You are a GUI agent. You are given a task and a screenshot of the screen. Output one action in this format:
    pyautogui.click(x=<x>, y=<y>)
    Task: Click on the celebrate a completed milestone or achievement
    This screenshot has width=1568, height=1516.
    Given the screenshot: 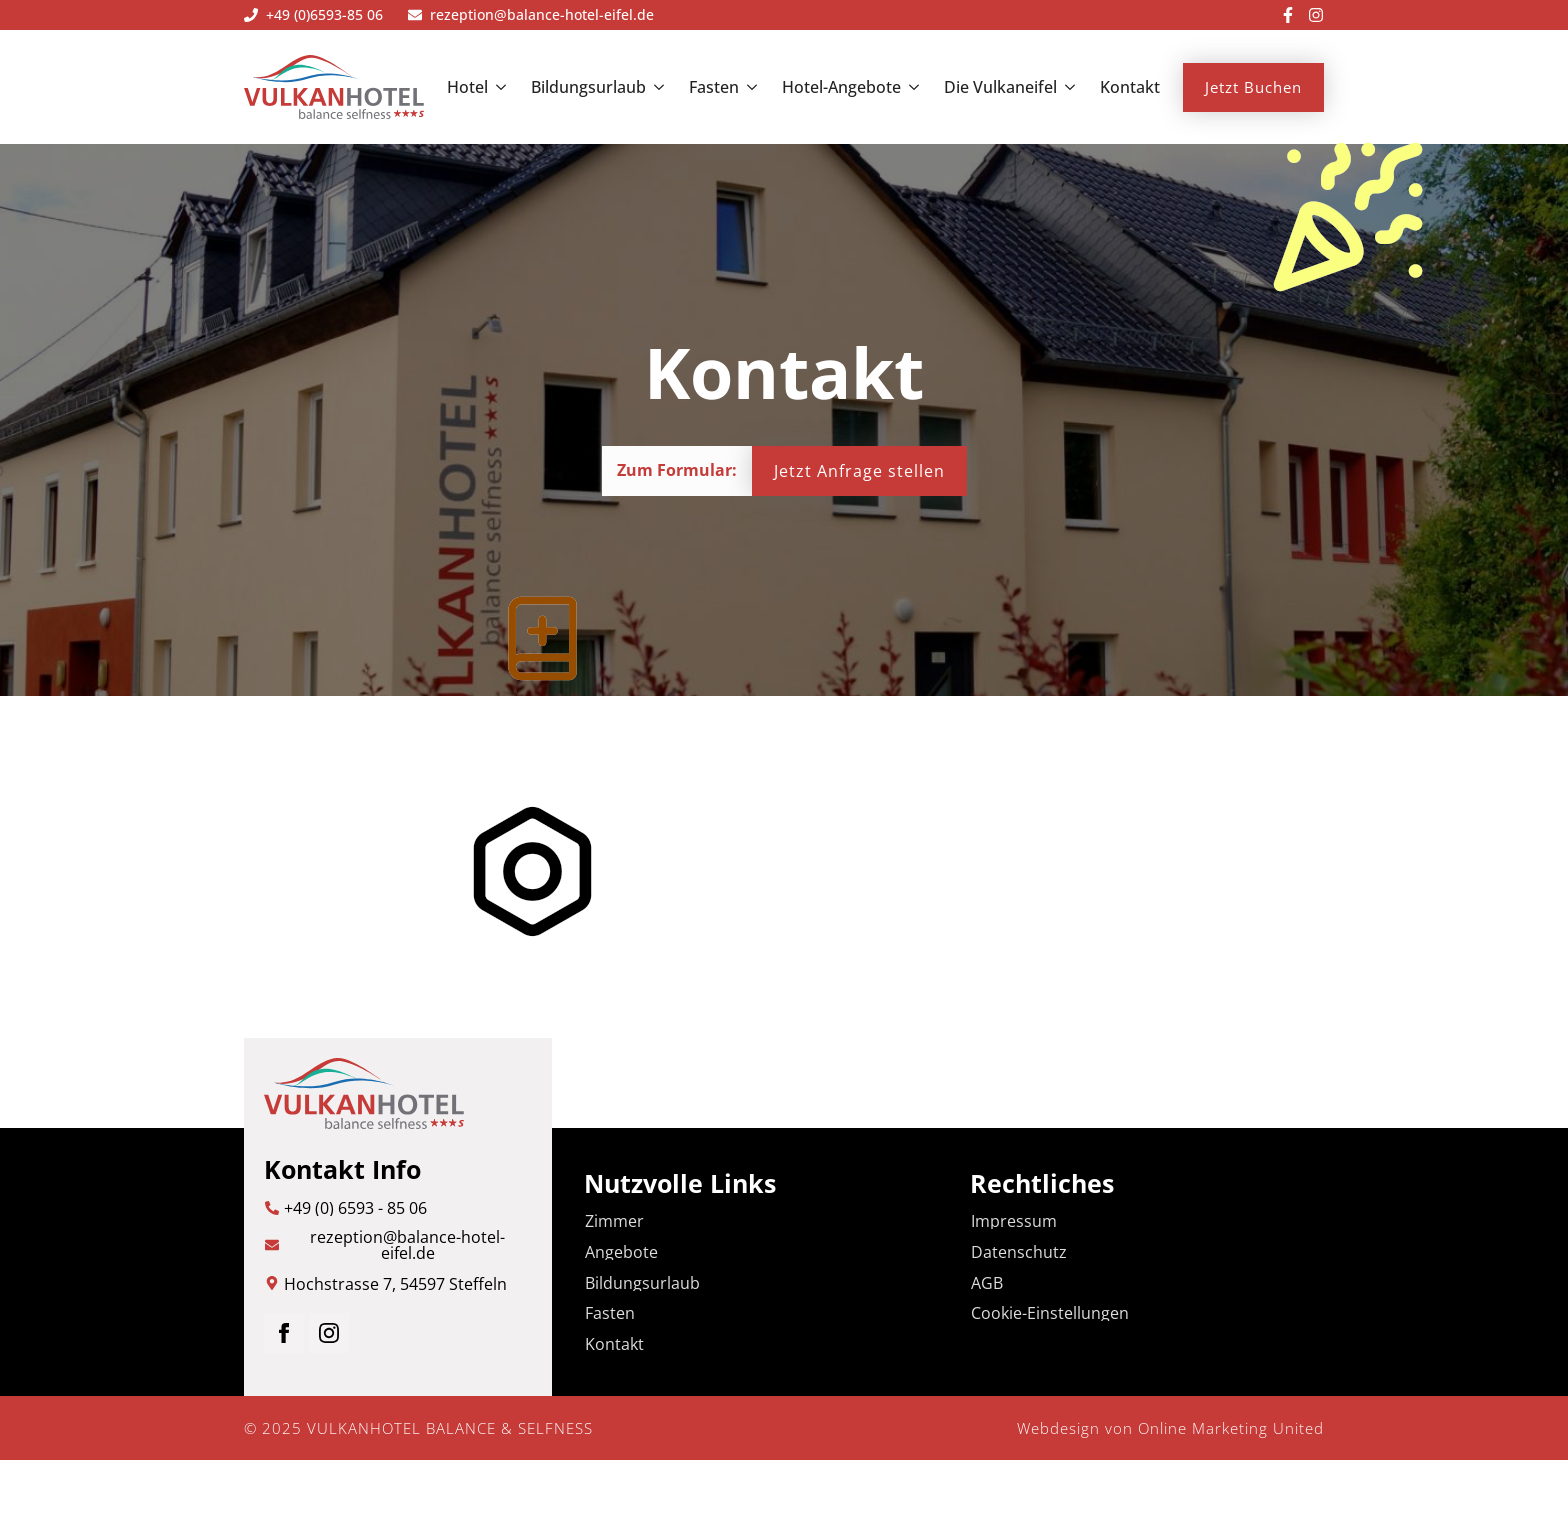 What is the action you would take?
    pyautogui.click(x=1348, y=217)
    